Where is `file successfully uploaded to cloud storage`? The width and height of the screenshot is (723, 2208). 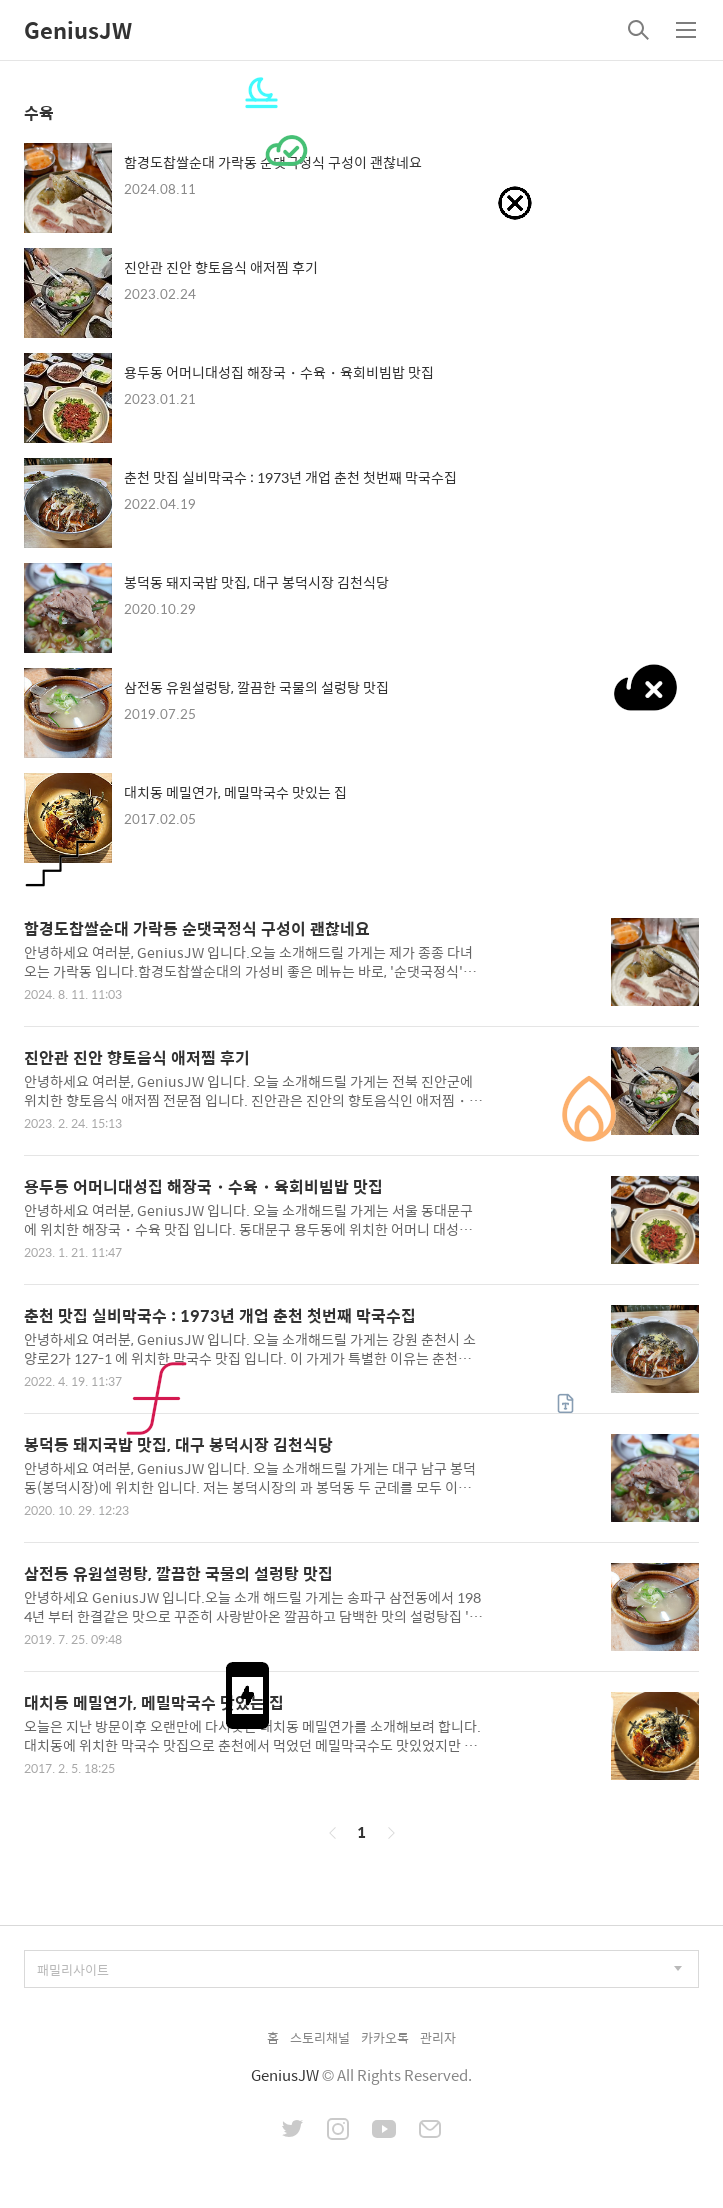 file successfully uploaded to cloud storage is located at coordinates (286, 150).